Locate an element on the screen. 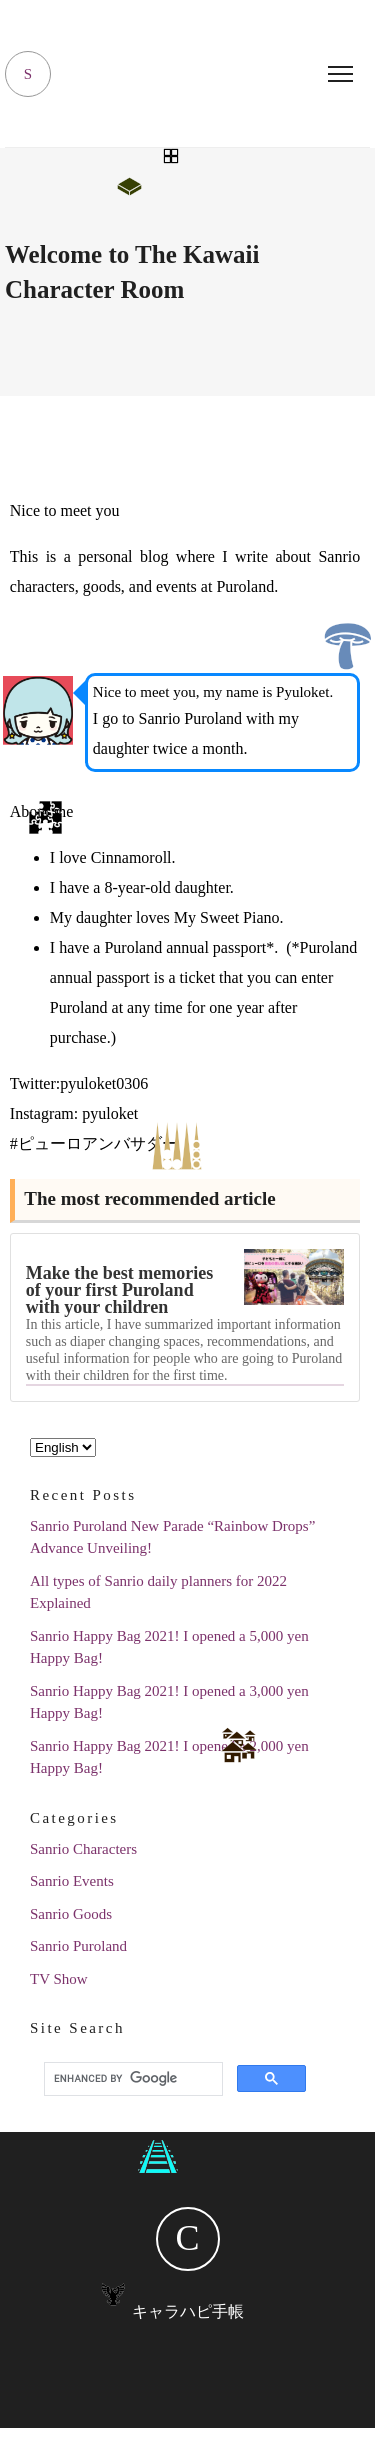 This screenshot has width=375, height=2462. mushroom ingredient or item in a game inventory is located at coordinates (348, 646).